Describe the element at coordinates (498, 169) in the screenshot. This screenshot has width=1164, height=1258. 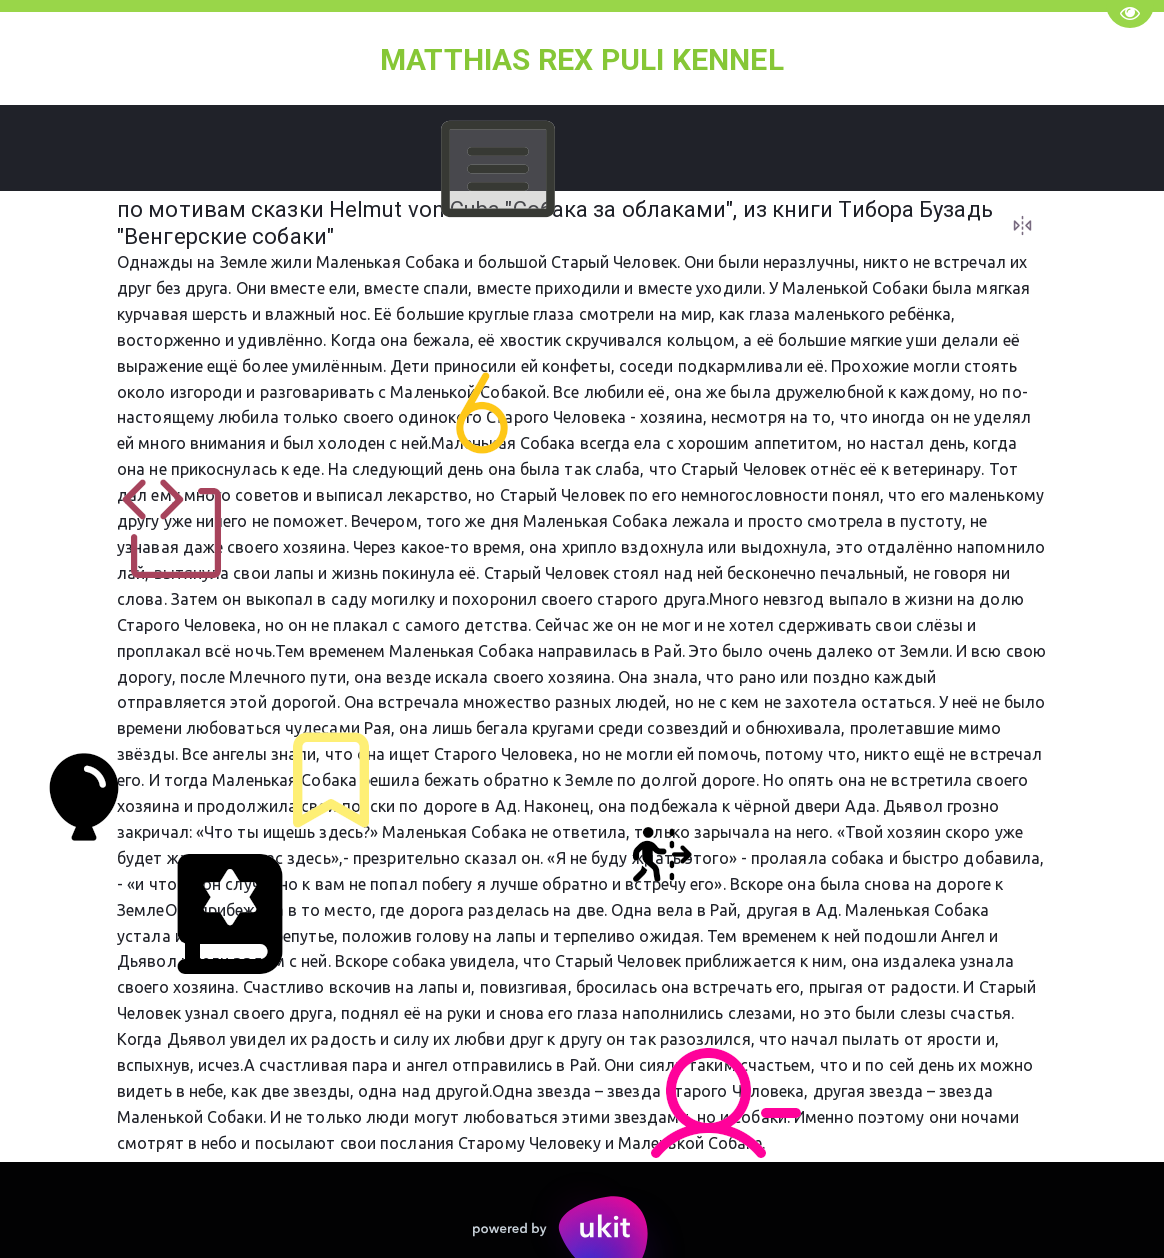
I see `view article or document content` at that location.